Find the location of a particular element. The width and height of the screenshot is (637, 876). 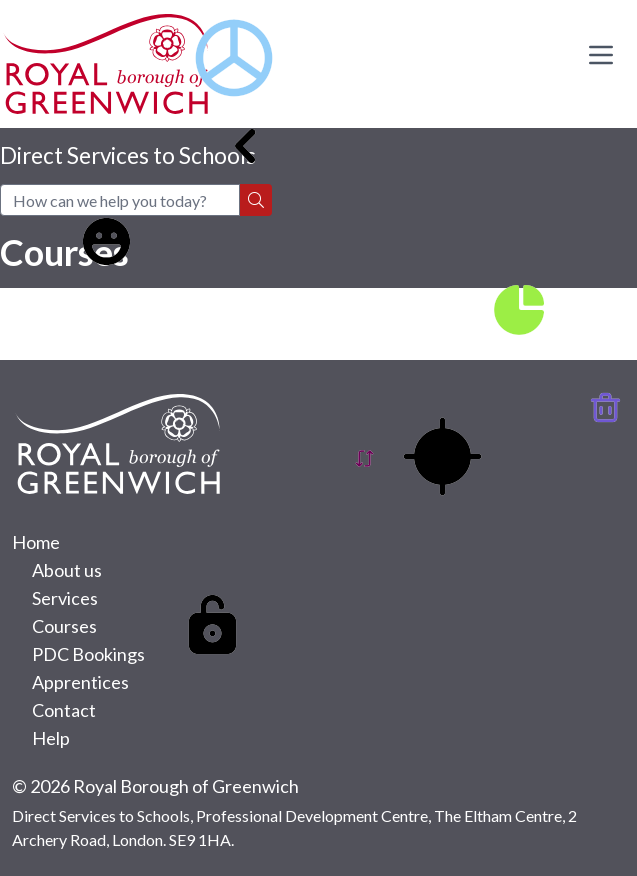

react with a laugh emoji is located at coordinates (106, 241).